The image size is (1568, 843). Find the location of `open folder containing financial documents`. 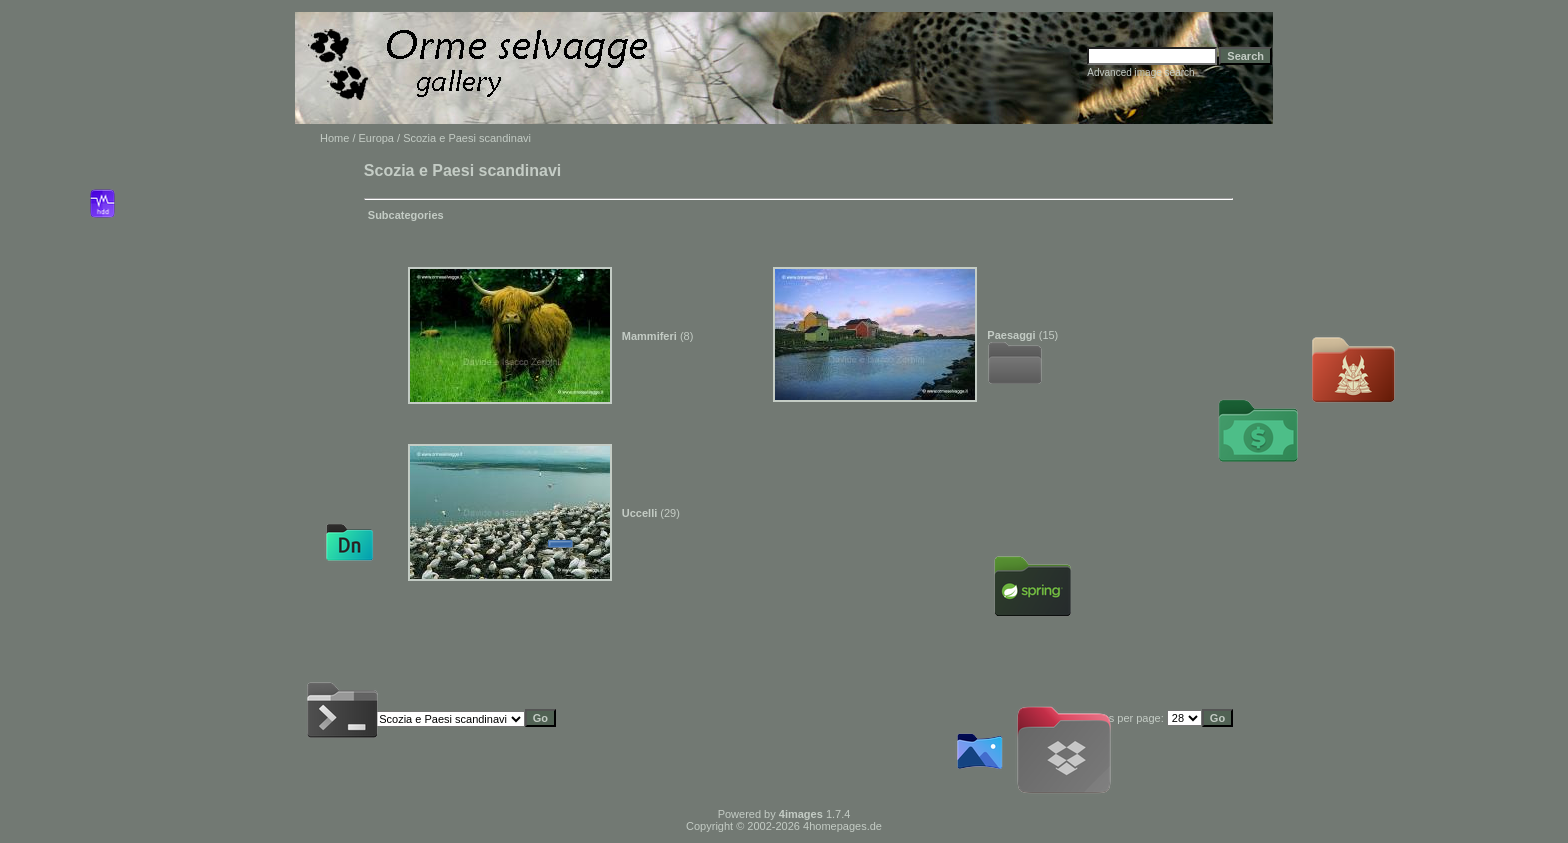

open folder containing financial documents is located at coordinates (1258, 433).